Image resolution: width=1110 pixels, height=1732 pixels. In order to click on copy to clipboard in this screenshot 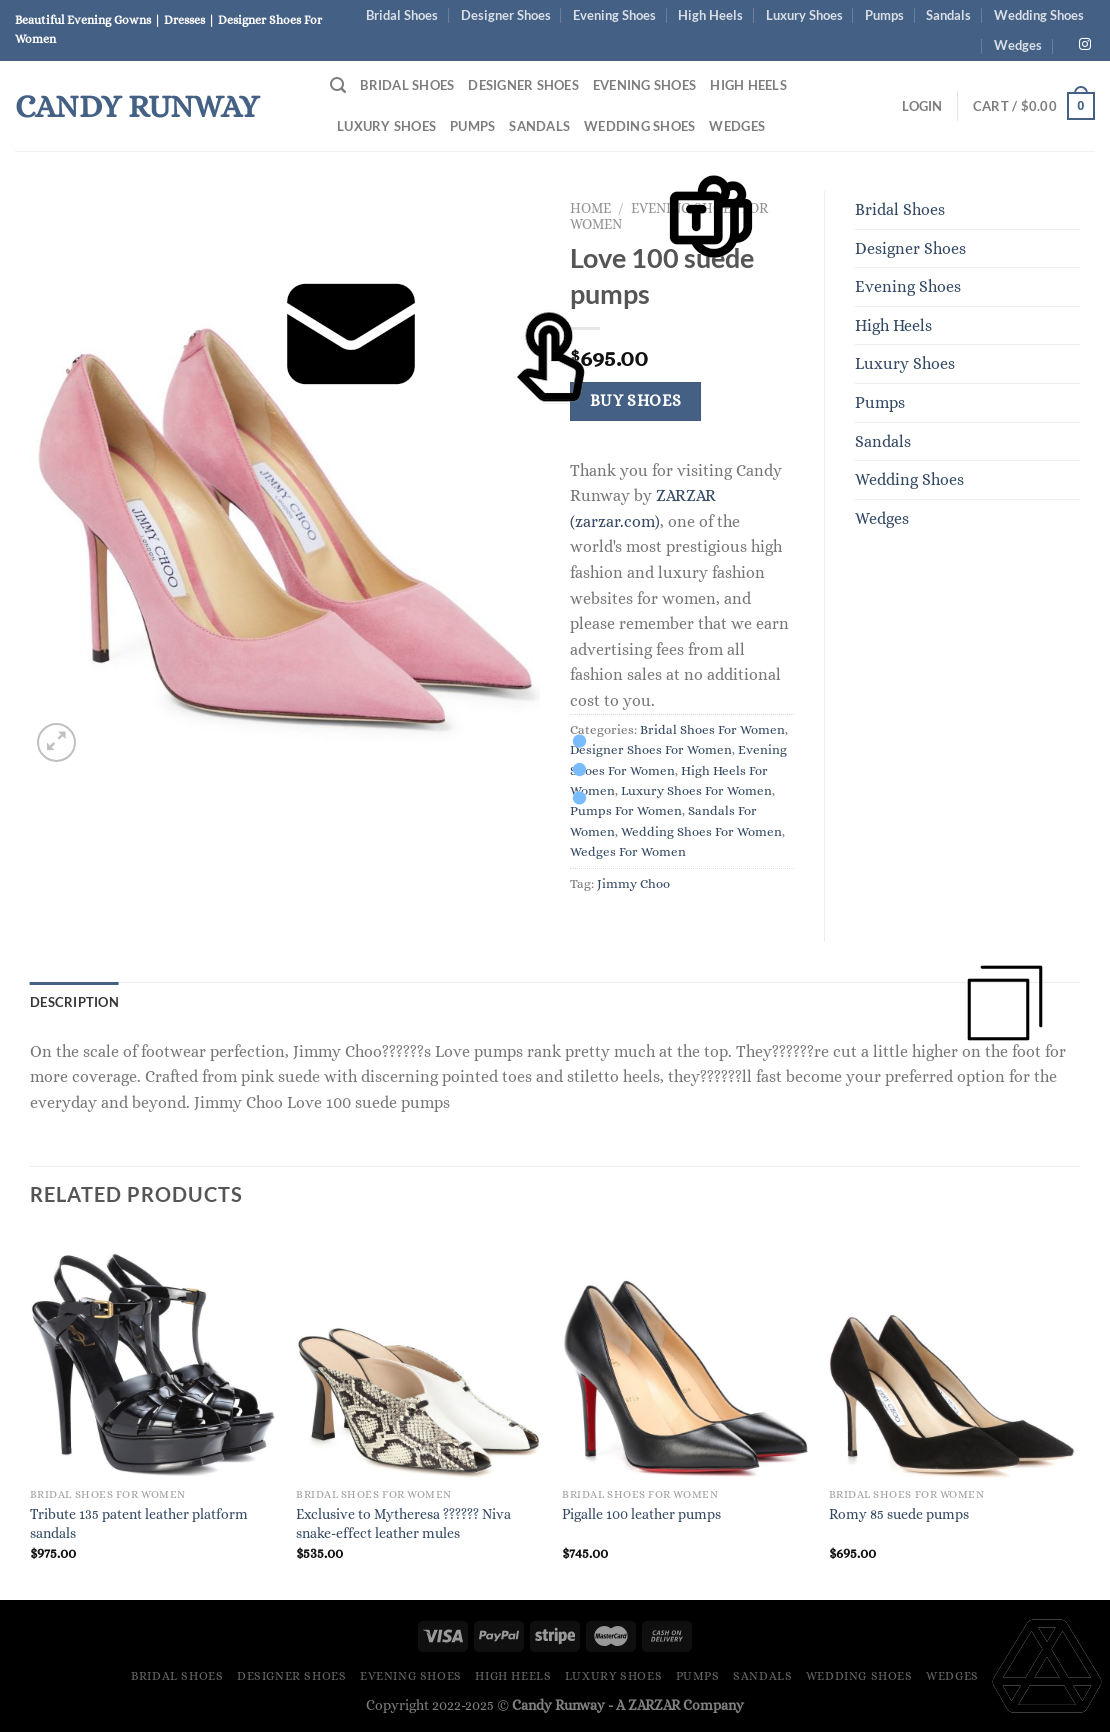, I will do `click(1005, 1003)`.